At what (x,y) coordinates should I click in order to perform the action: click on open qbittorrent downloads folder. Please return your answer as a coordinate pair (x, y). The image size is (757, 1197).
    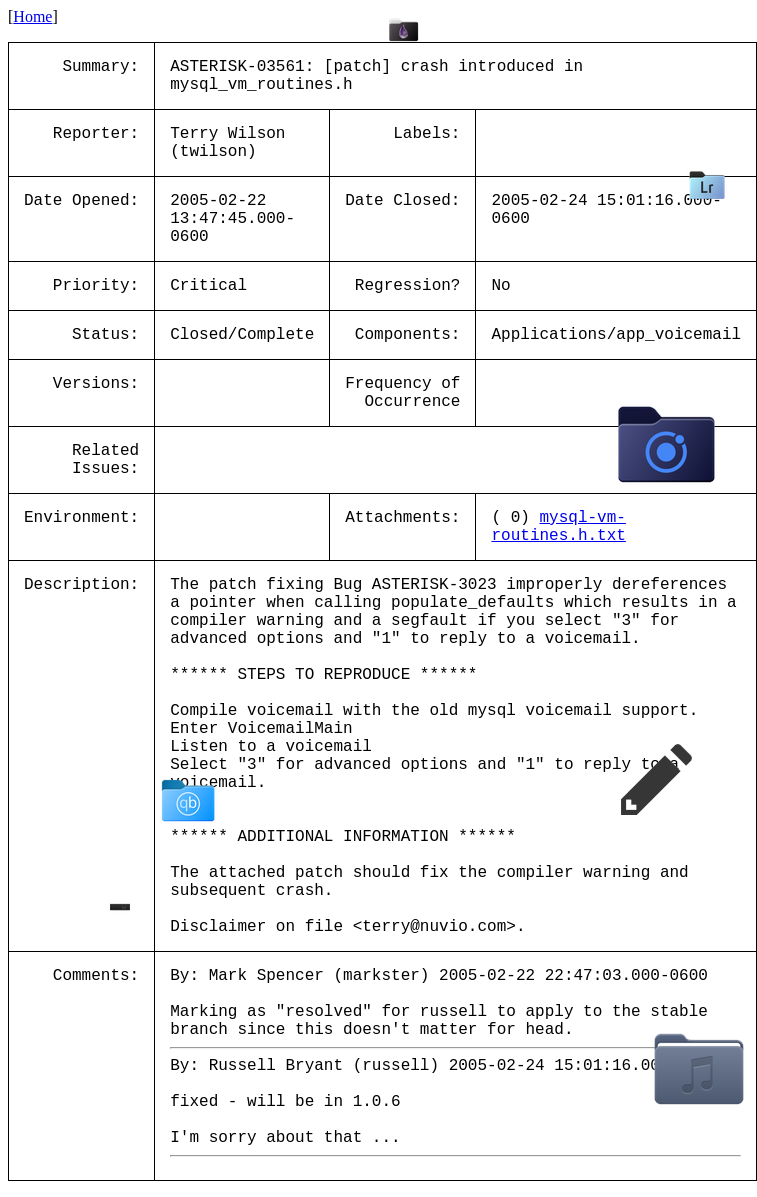
    Looking at the image, I should click on (188, 802).